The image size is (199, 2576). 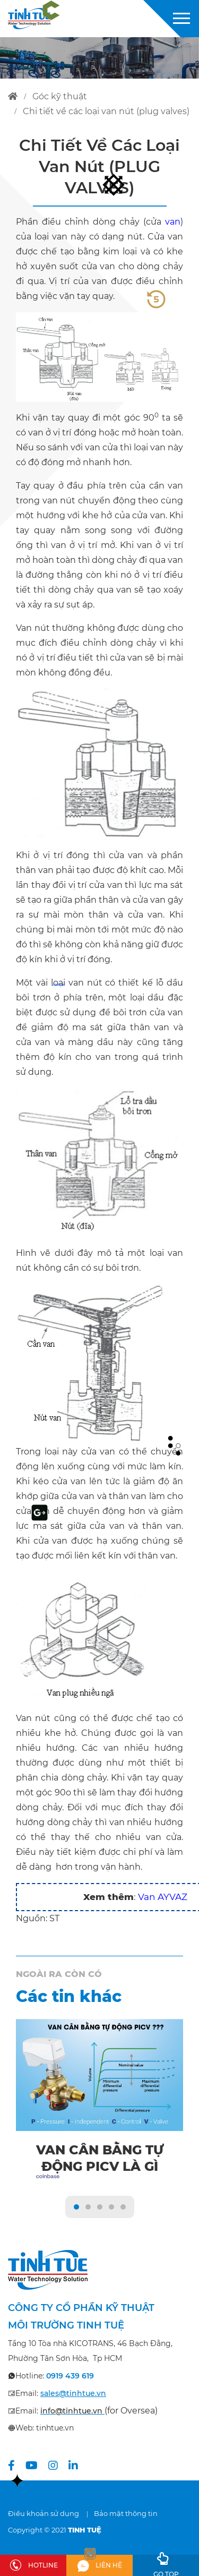 I want to click on open the Coinbase app, so click(x=48, y=2176).